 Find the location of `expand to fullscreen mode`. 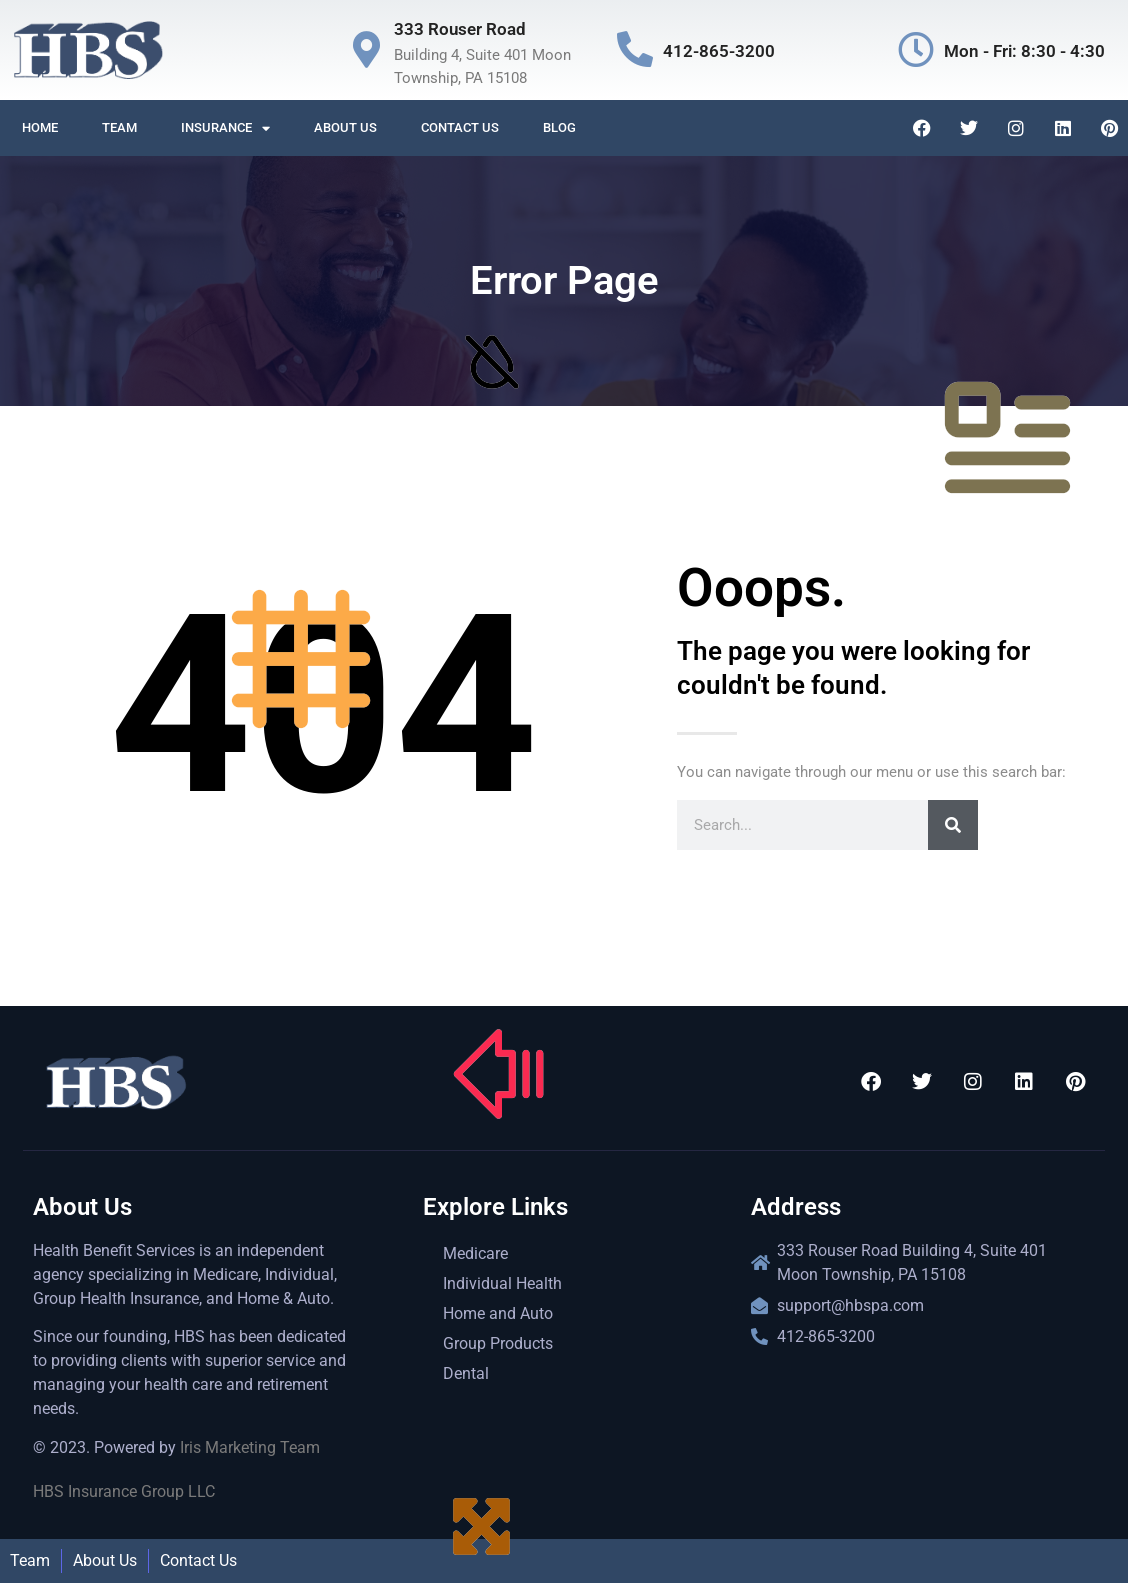

expand to fullscreen mode is located at coordinates (481, 1526).